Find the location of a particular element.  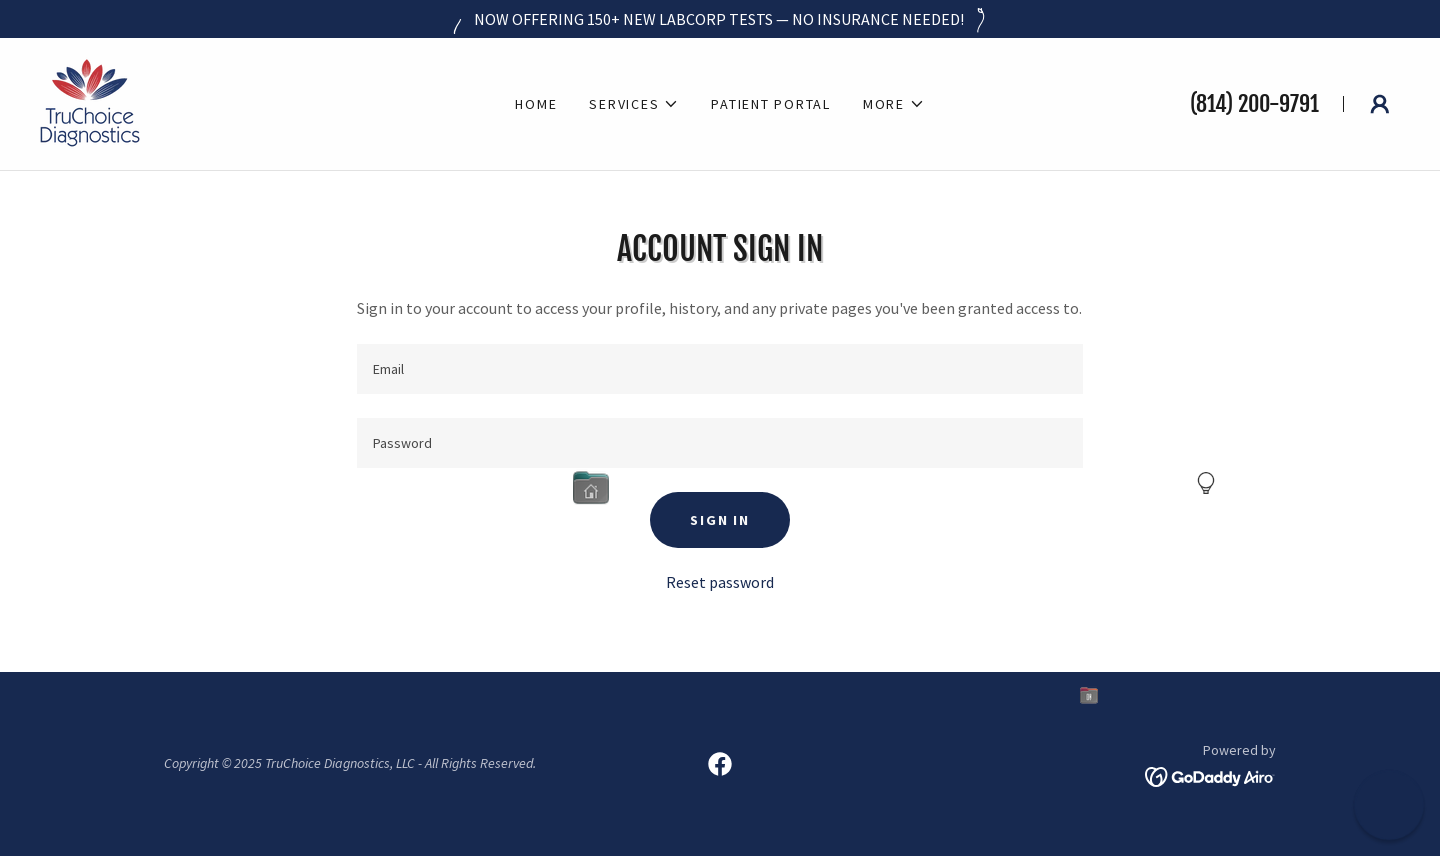

access your home folder is located at coordinates (591, 487).